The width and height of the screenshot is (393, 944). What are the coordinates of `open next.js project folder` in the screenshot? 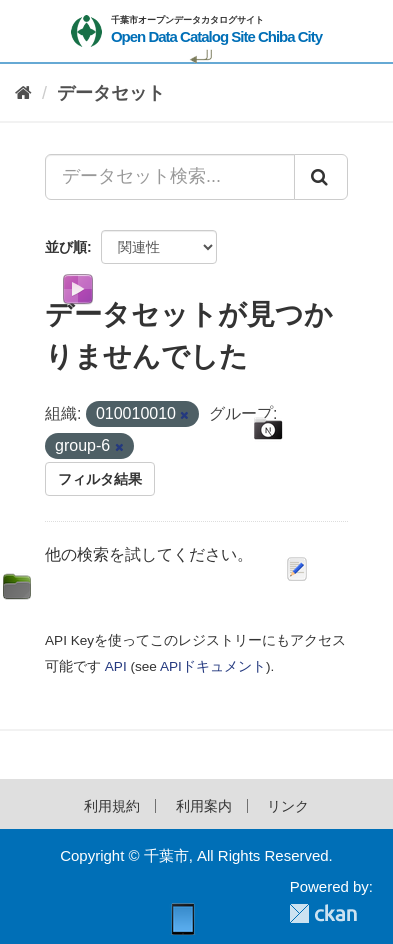 It's located at (268, 429).